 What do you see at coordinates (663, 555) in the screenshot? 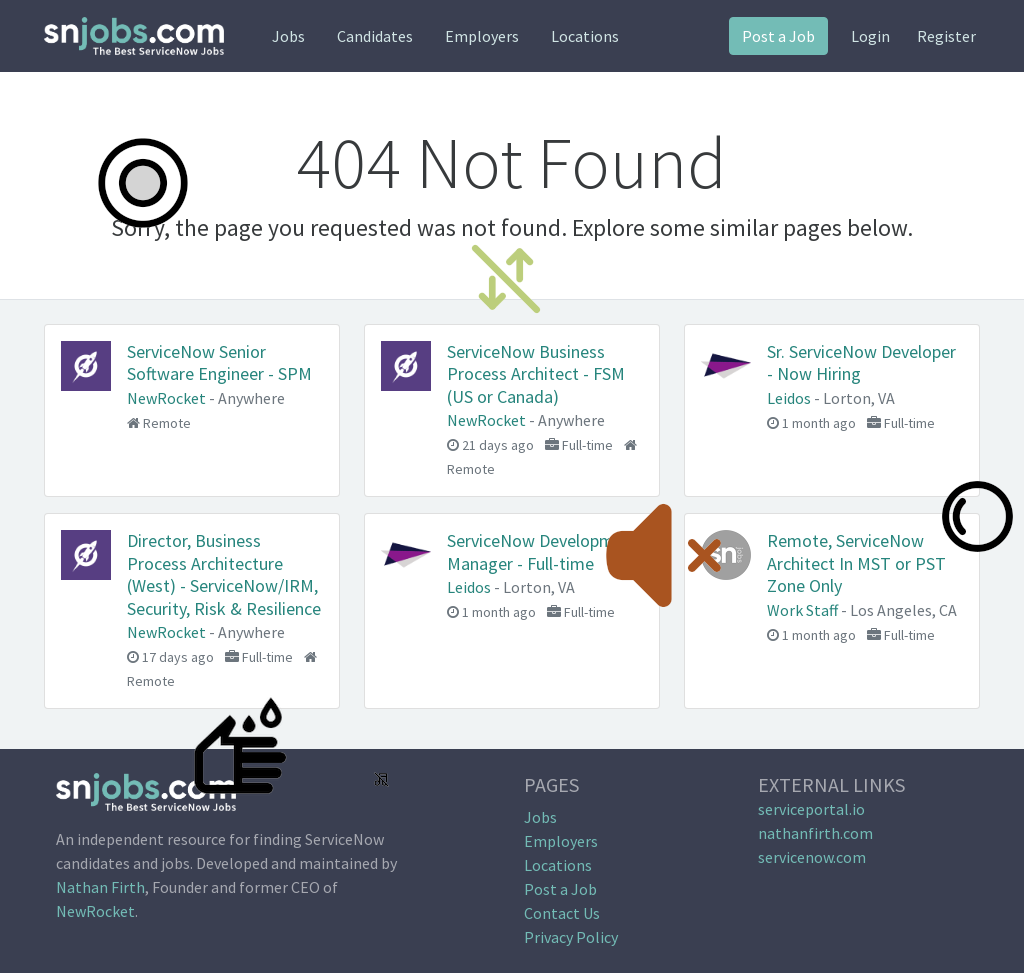
I see `mute audio or sound` at bounding box center [663, 555].